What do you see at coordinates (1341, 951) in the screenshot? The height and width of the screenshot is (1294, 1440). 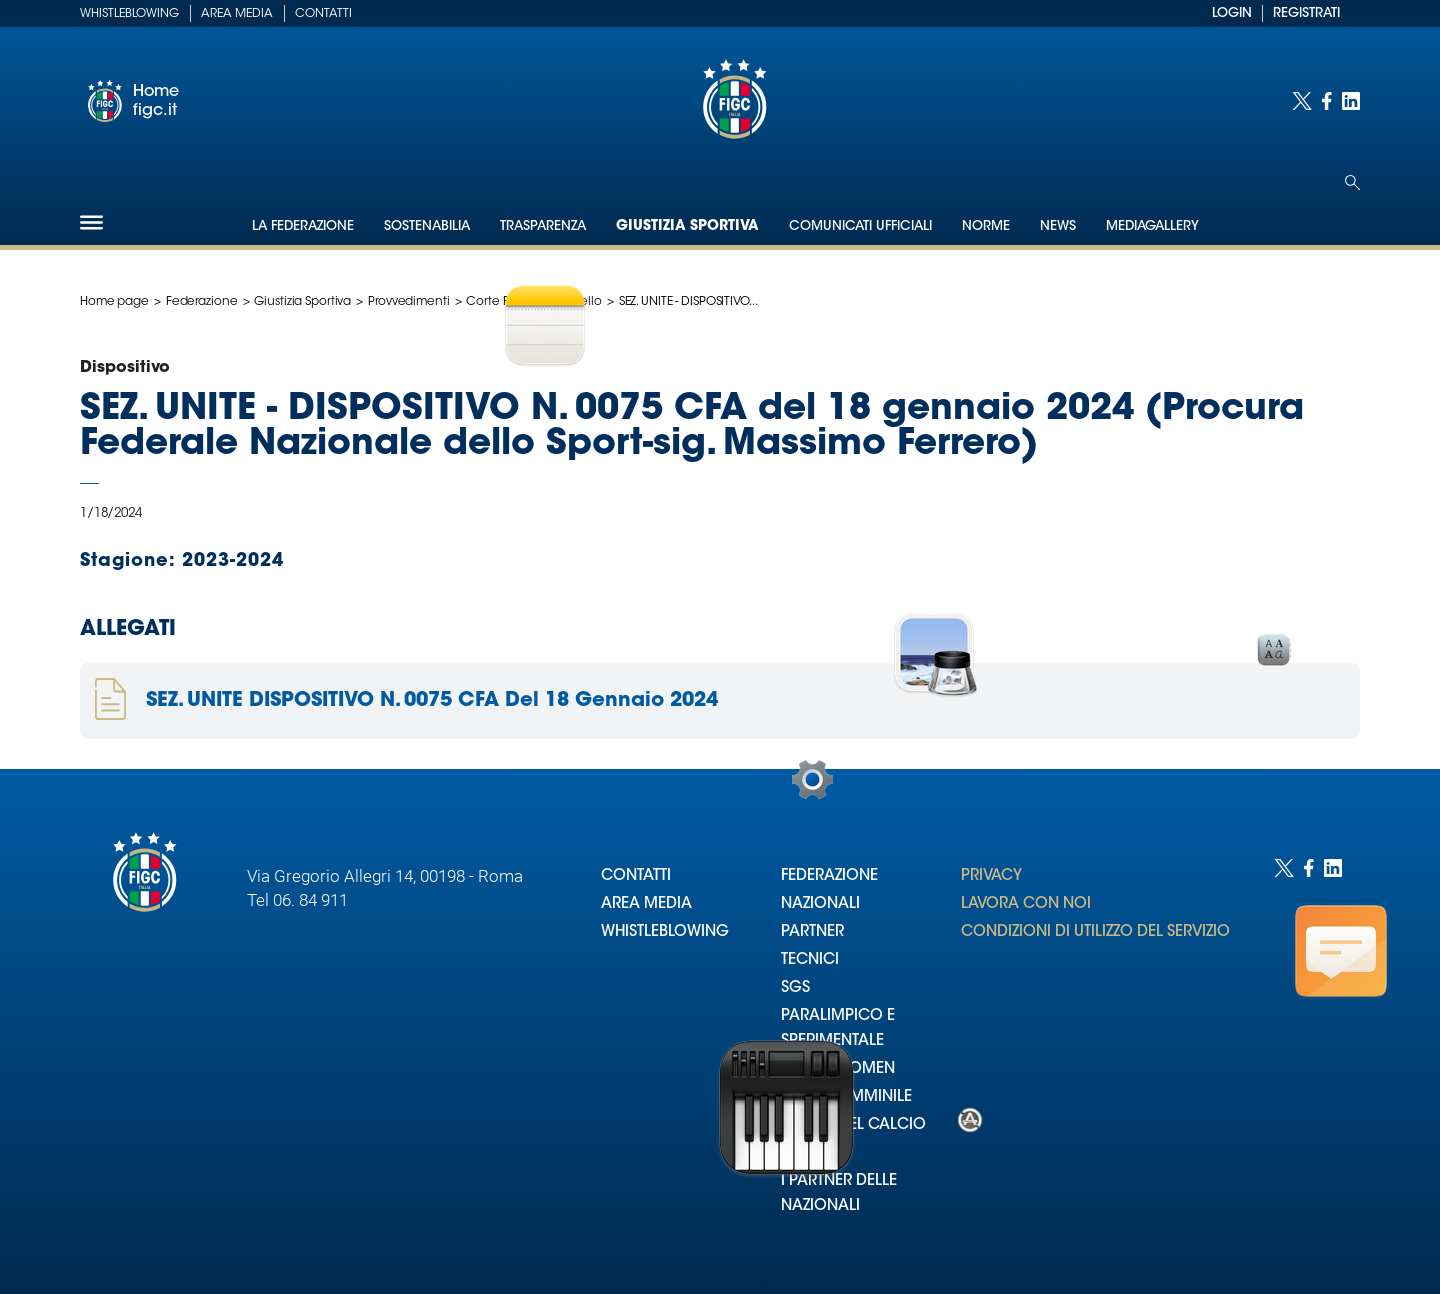 I see `open the messaging app` at bounding box center [1341, 951].